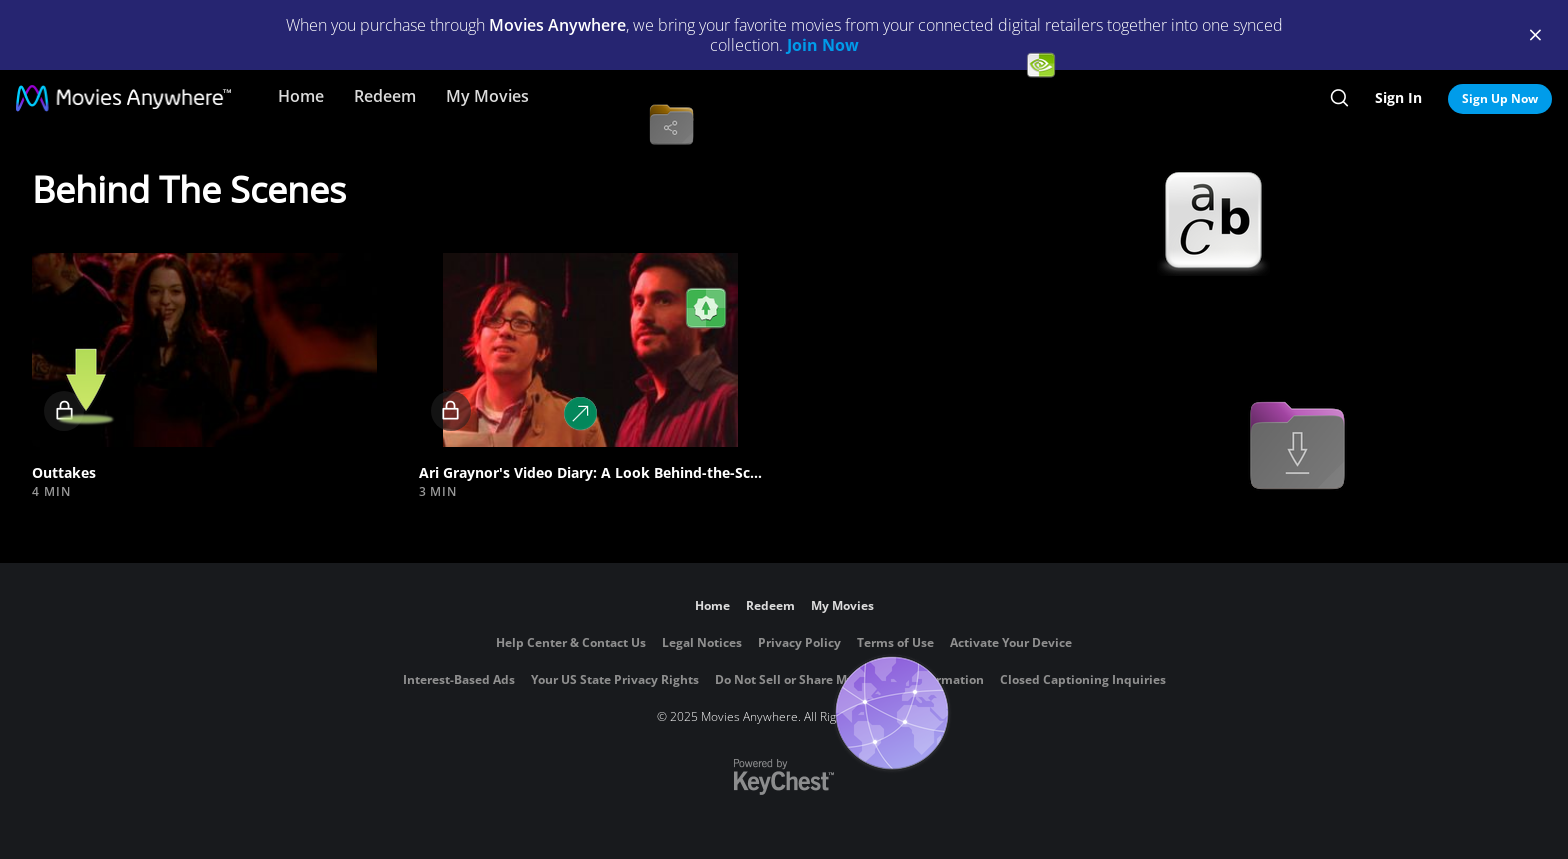 The width and height of the screenshot is (1568, 859). What do you see at coordinates (86, 382) in the screenshot?
I see `save file to disk` at bounding box center [86, 382].